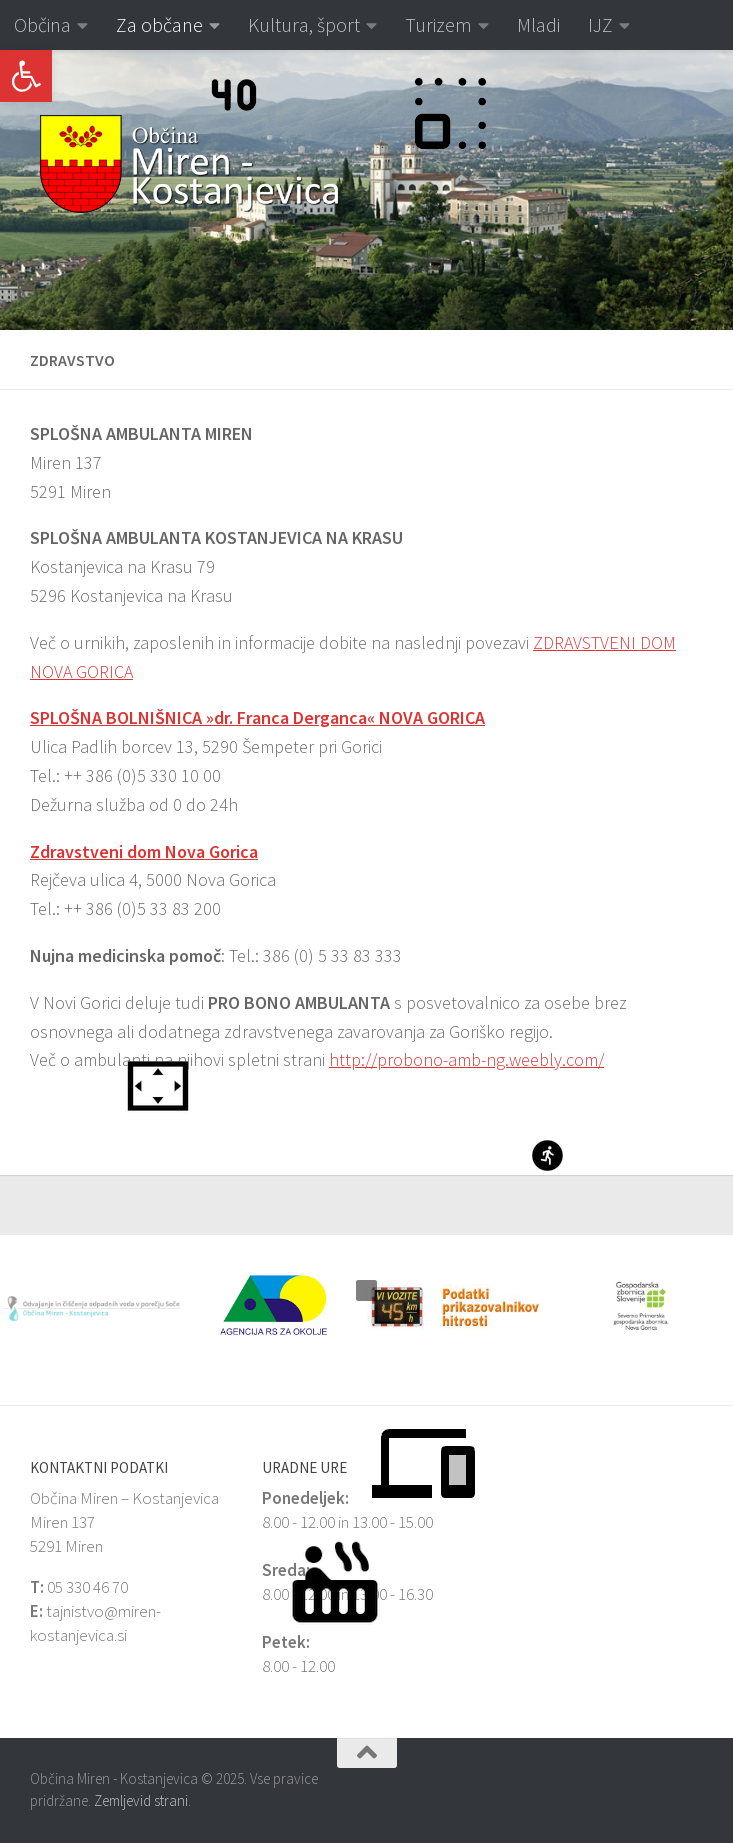 Image resolution: width=733 pixels, height=1843 pixels. Describe the element at coordinates (158, 1086) in the screenshot. I see `adjust display overscan or screen boundaries` at that location.